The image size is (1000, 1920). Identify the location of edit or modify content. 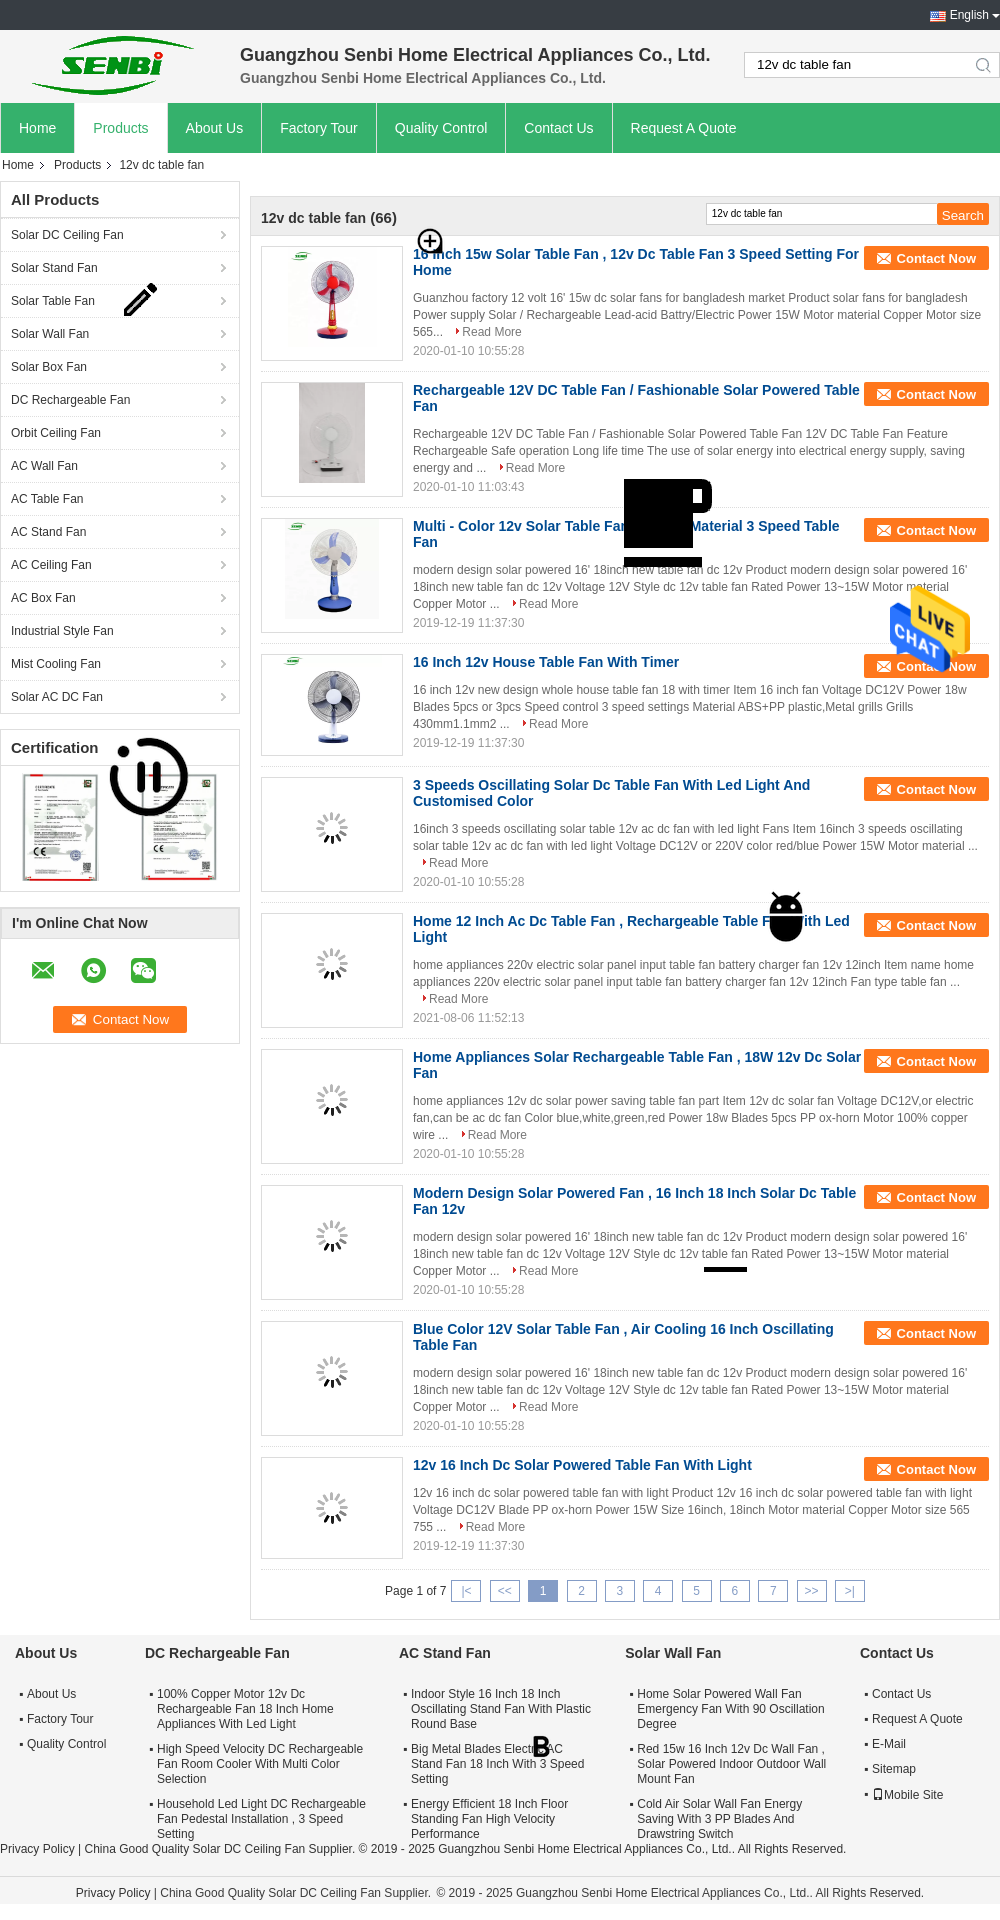
(140, 299).